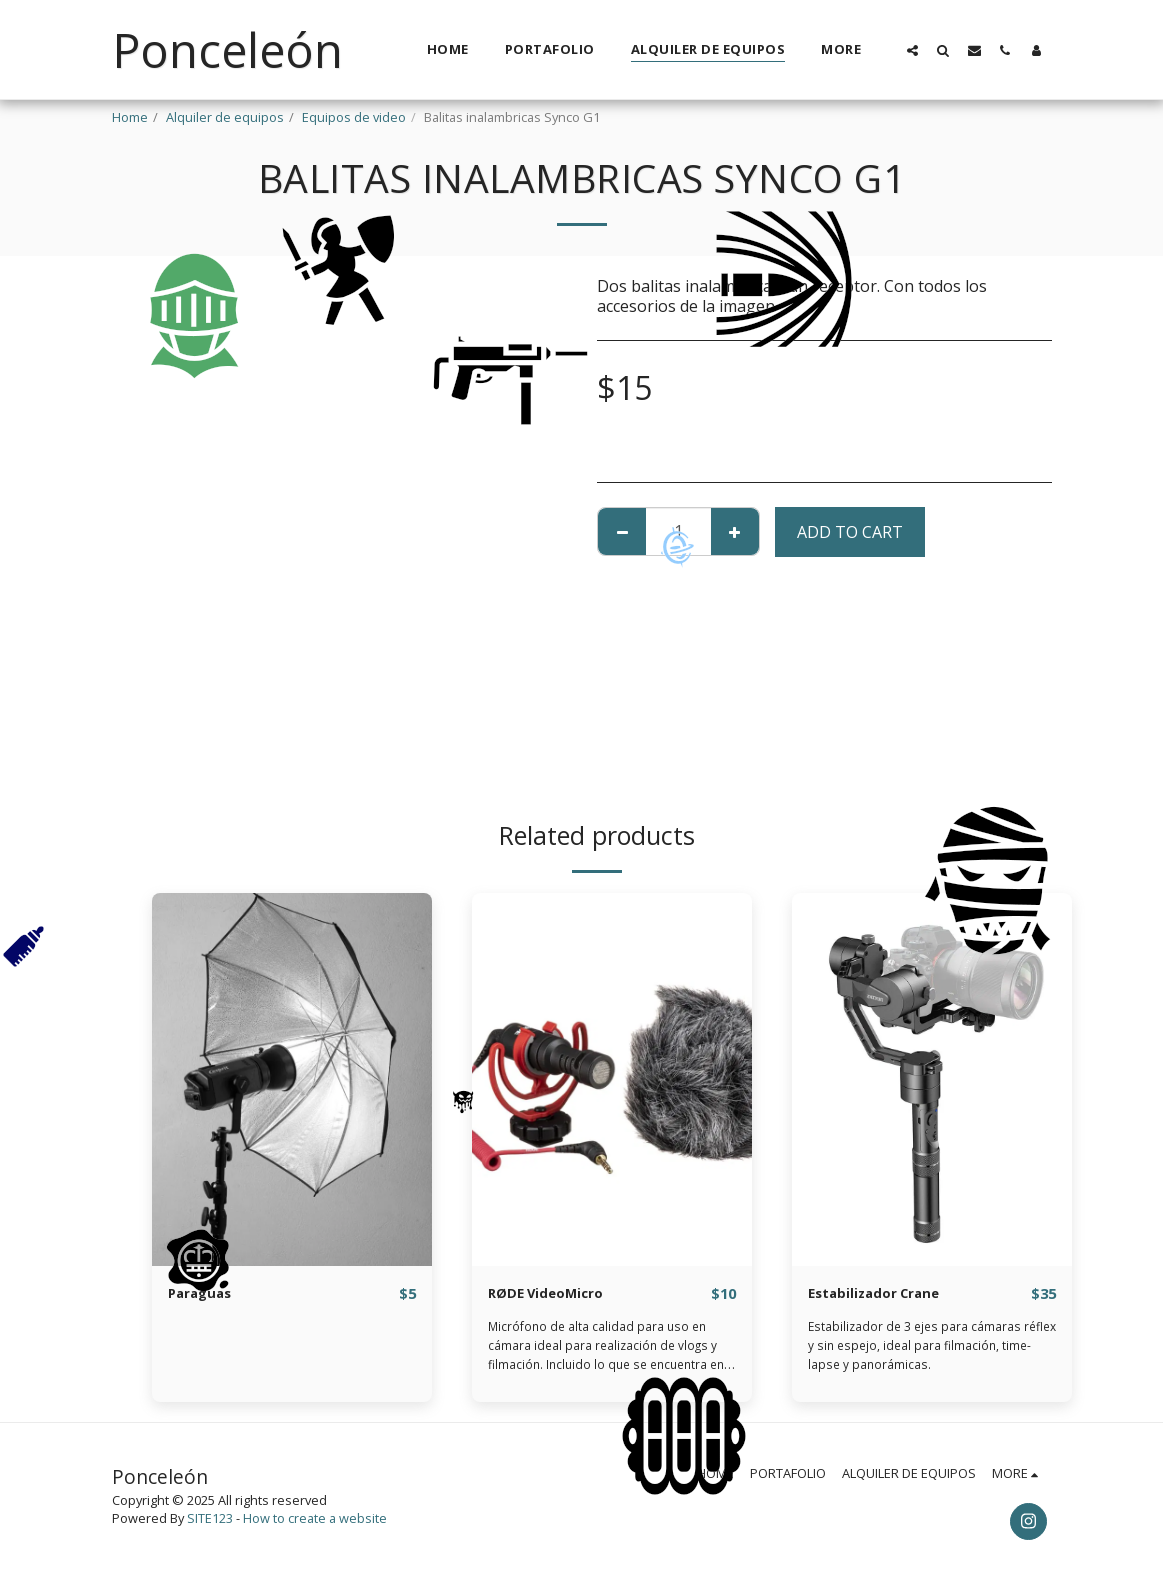 This screenshot has height=1596, width=1163. I want to click on a demon or monster enemy character type, so click(463, 1102).